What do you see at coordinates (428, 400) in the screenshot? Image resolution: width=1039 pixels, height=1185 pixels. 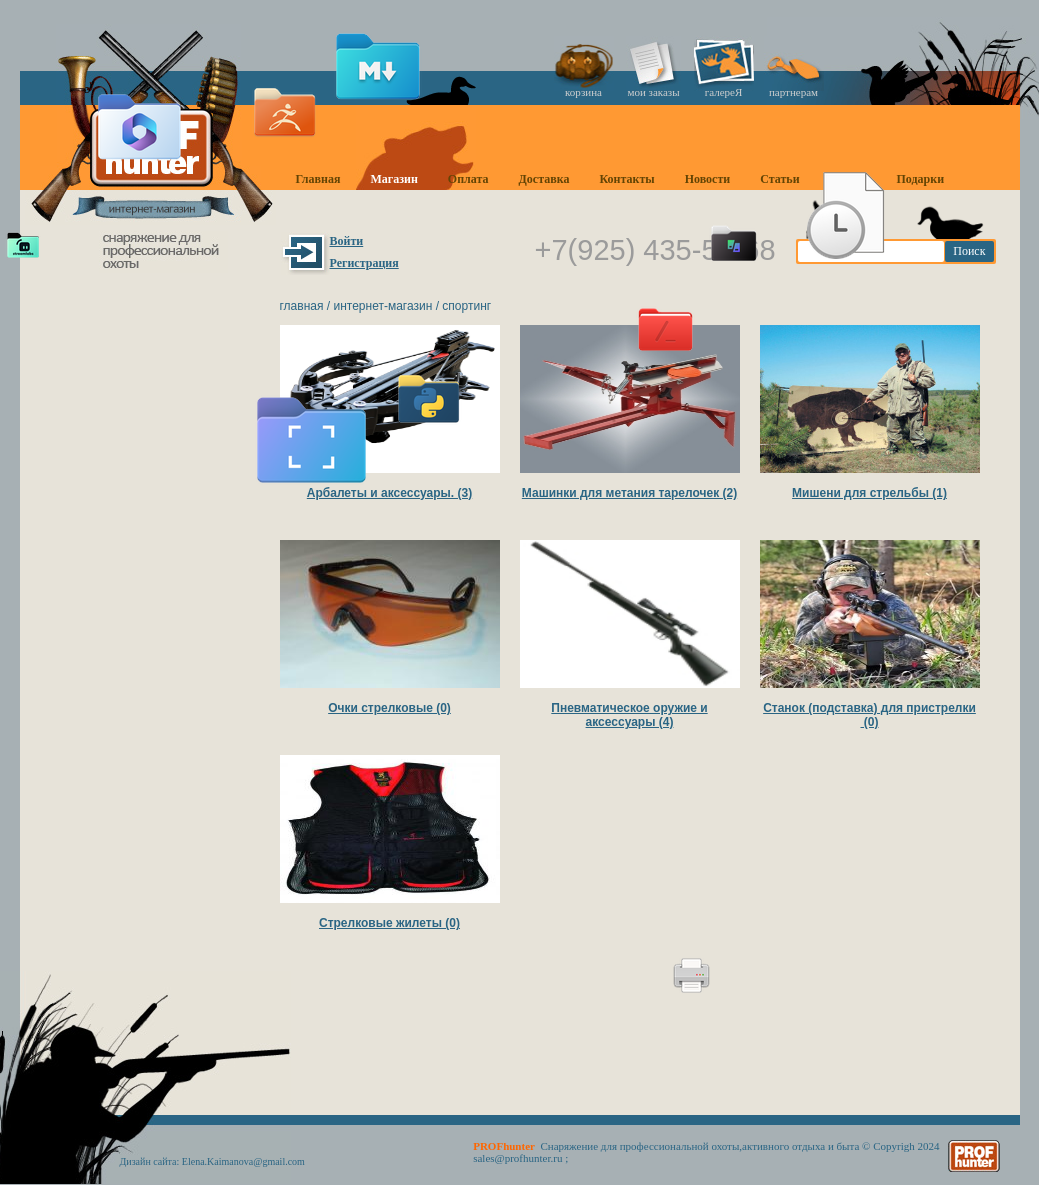 I see `folder containing python project files` at bounding box center [428, 400].